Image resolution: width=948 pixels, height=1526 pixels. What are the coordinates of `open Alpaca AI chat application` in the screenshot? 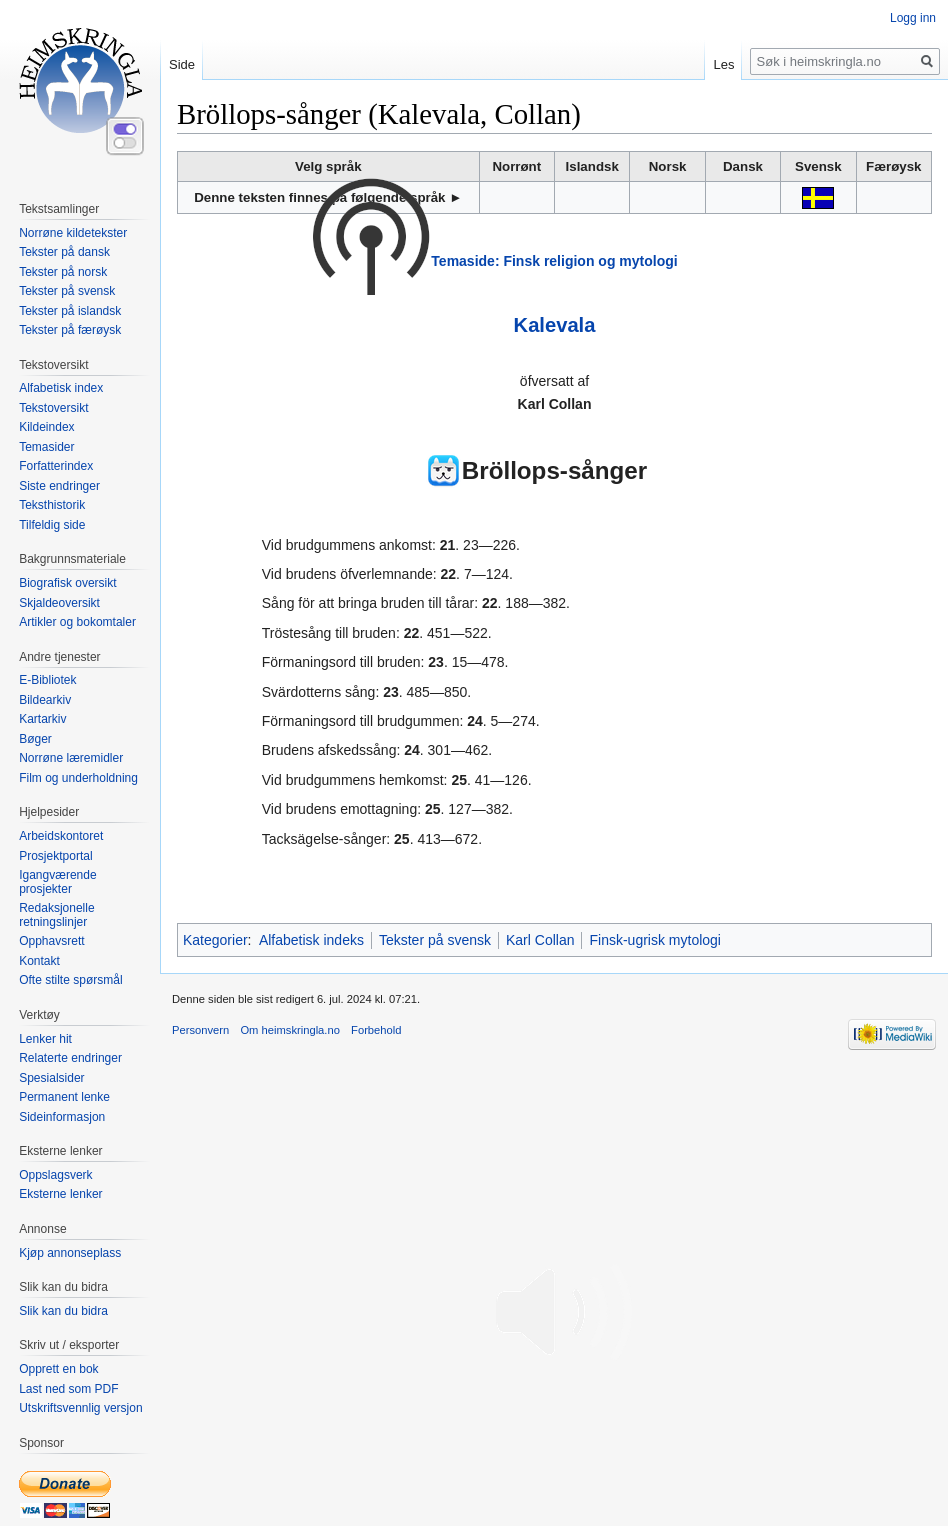 It's located at (443, 470).